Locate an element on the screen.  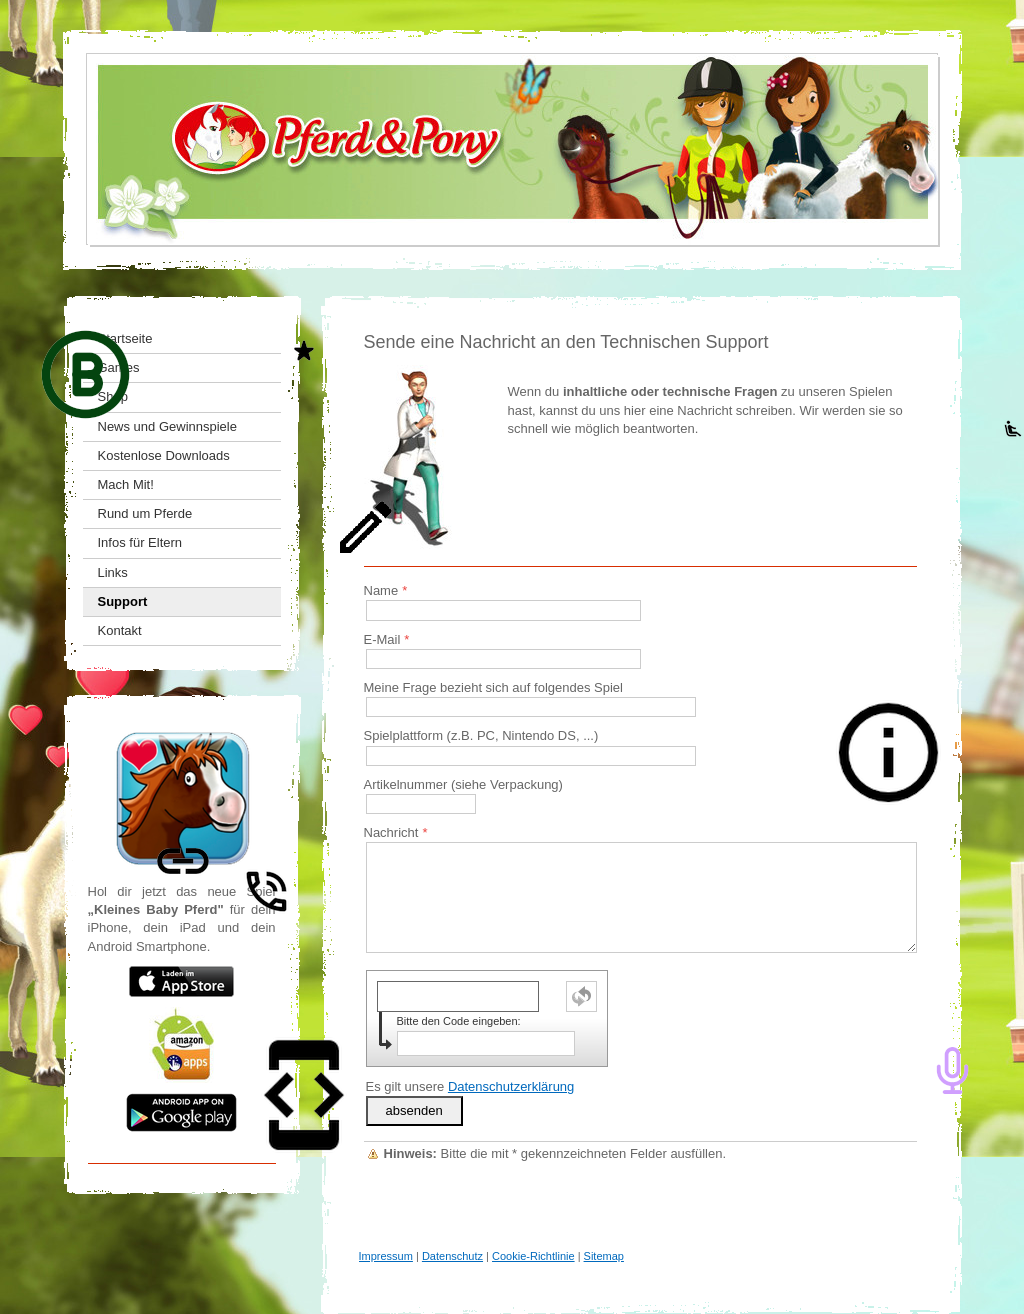
indicates an active phone call in progress is located at coordinates (266, 891).